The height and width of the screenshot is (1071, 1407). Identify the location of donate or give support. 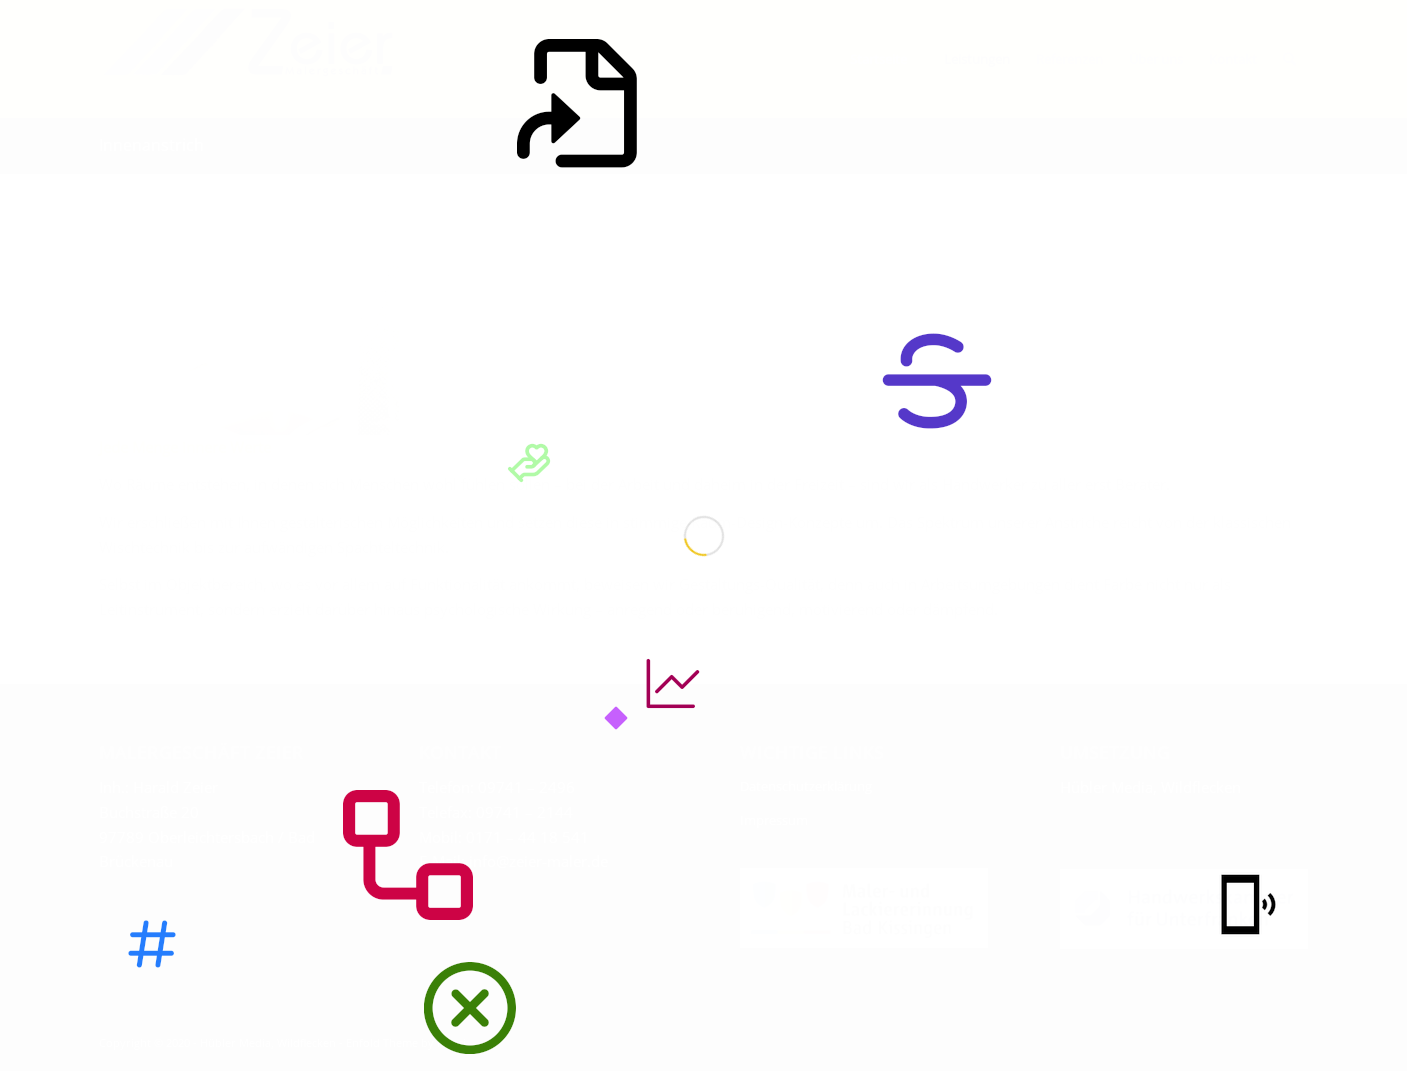
(529, 463).